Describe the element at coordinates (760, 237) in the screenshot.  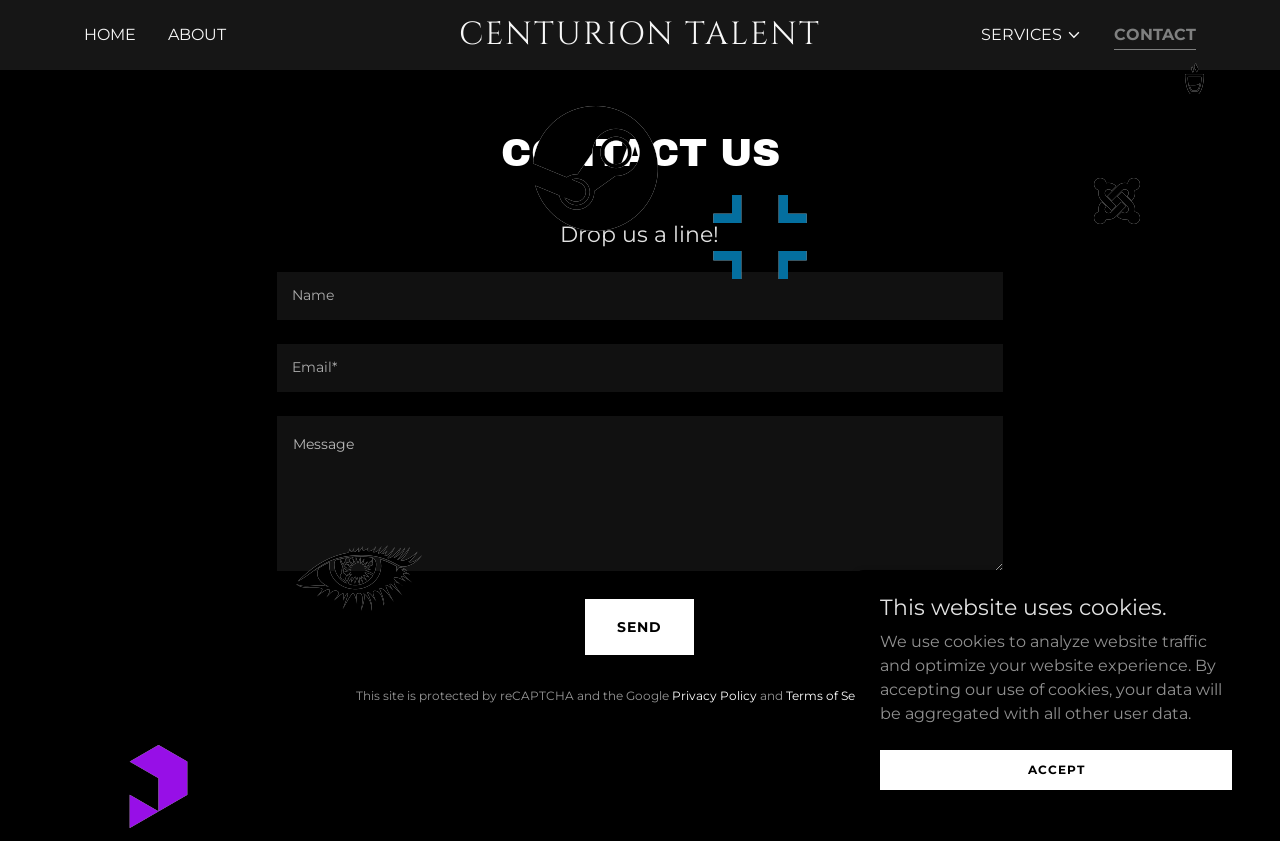
I see `exit fullscreen mode` at that location.